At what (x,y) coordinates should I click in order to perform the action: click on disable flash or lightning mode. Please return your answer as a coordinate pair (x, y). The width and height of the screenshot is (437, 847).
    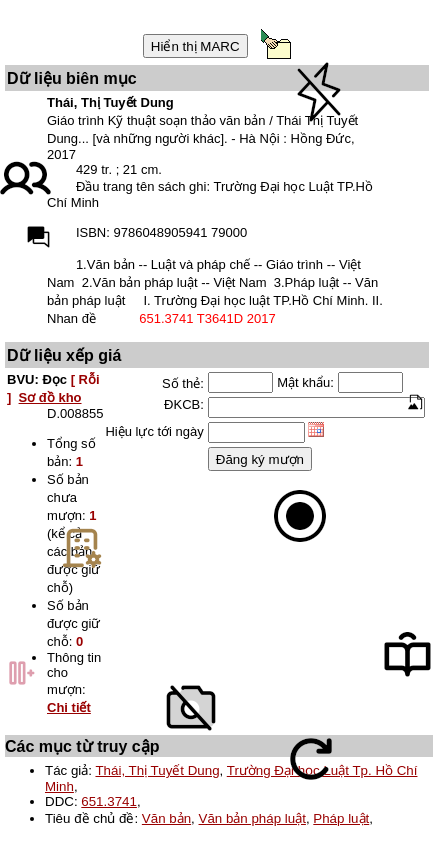
    Looking at the image, I should click on (319, 92).